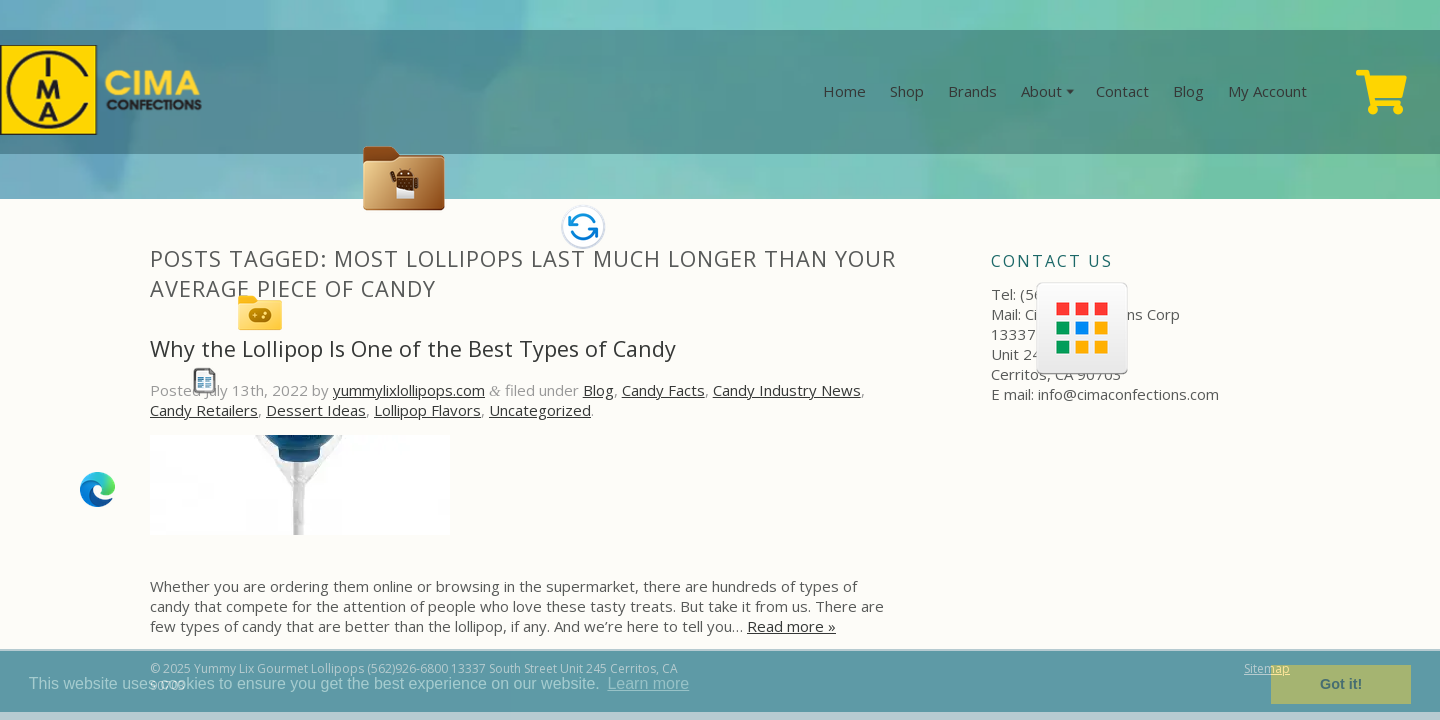  Describe the element at coordinates (204, 380) in the screenshot. I see `libreoffice master document file type` at that location.